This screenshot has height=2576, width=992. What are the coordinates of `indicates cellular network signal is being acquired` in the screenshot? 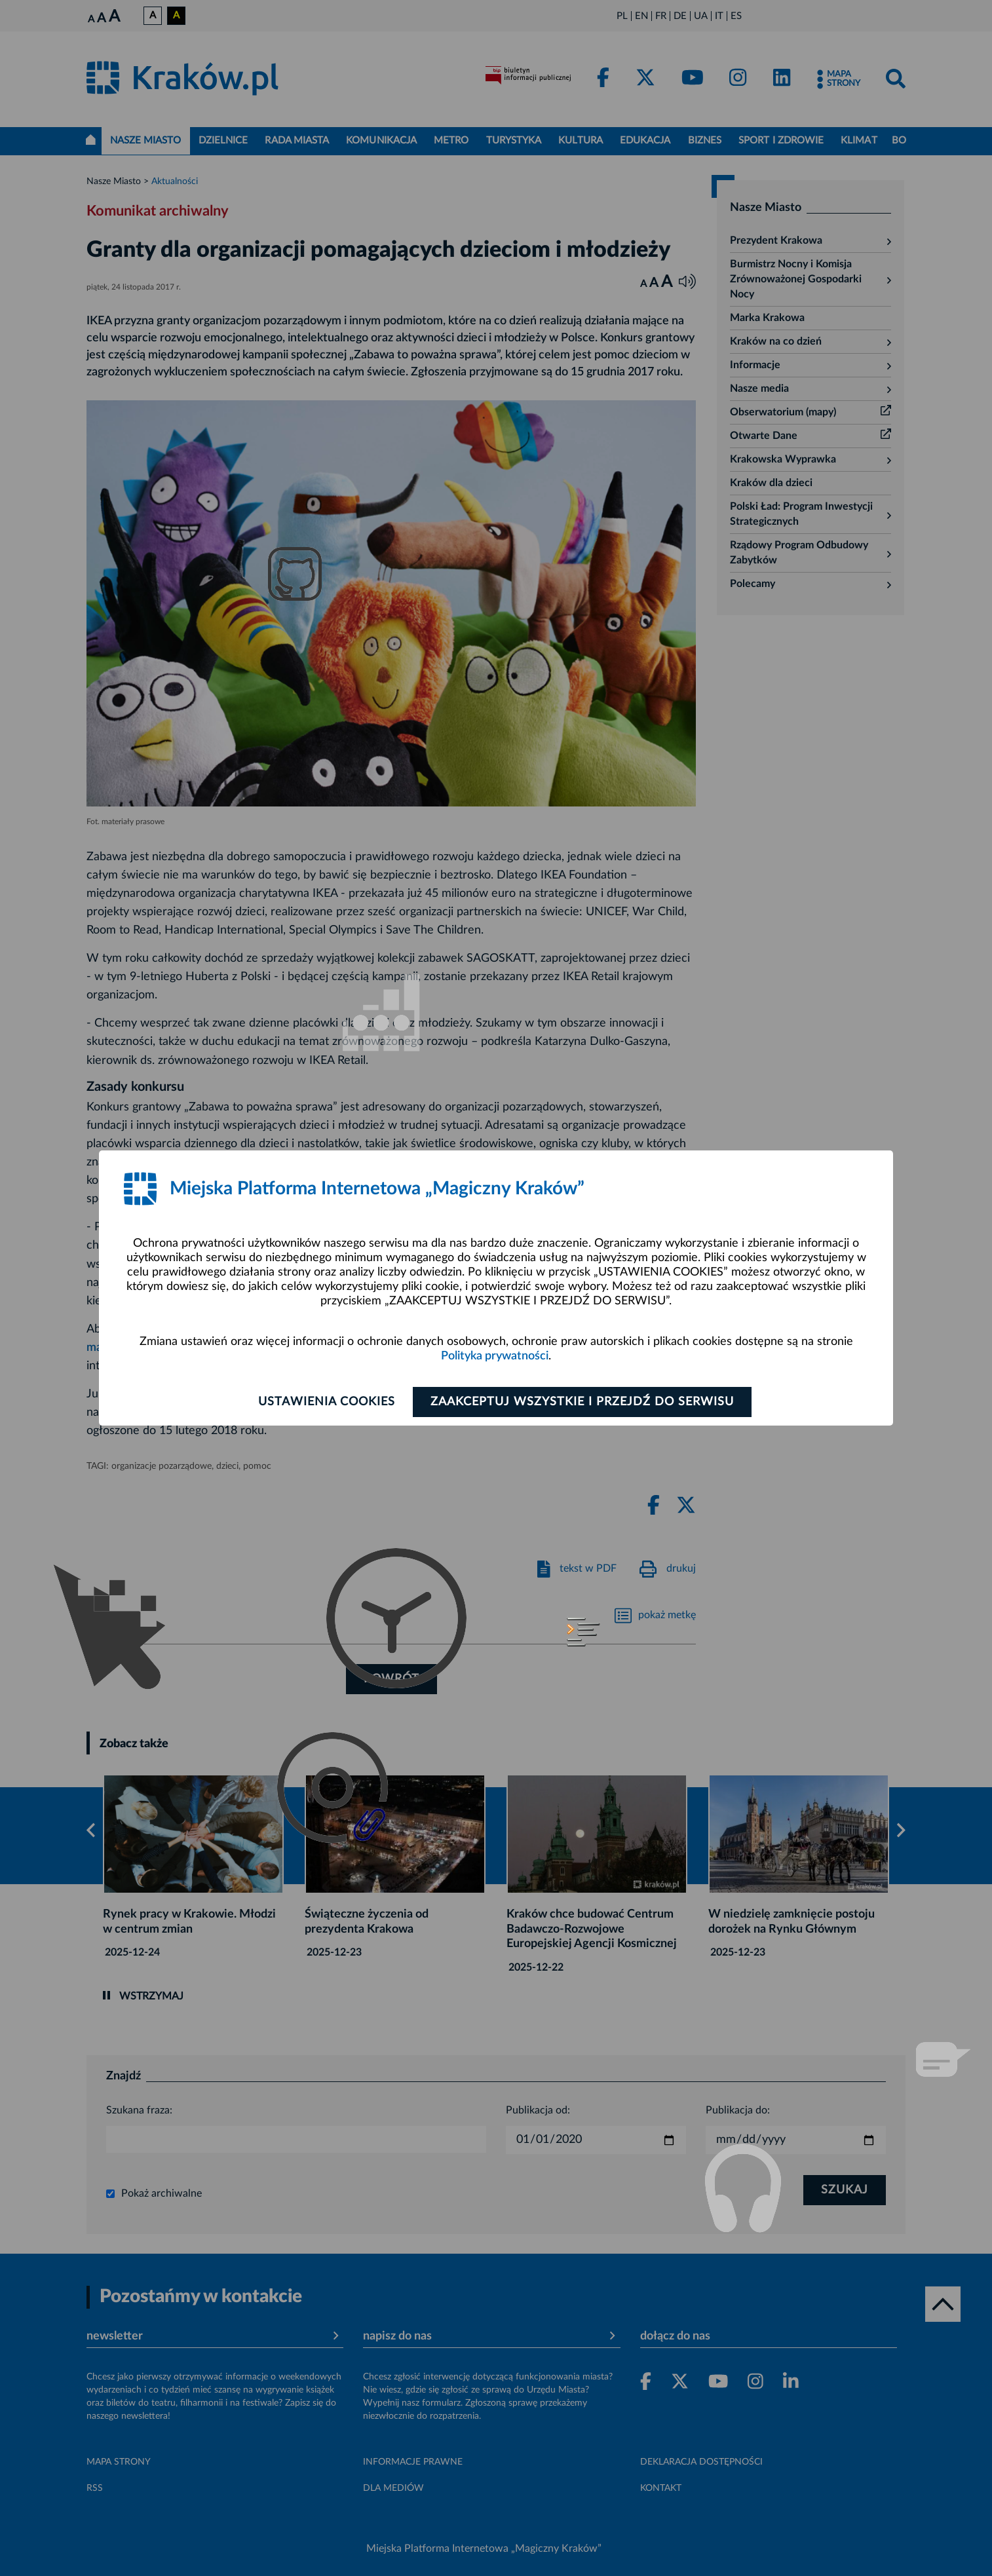 It's located at (383, 1015).